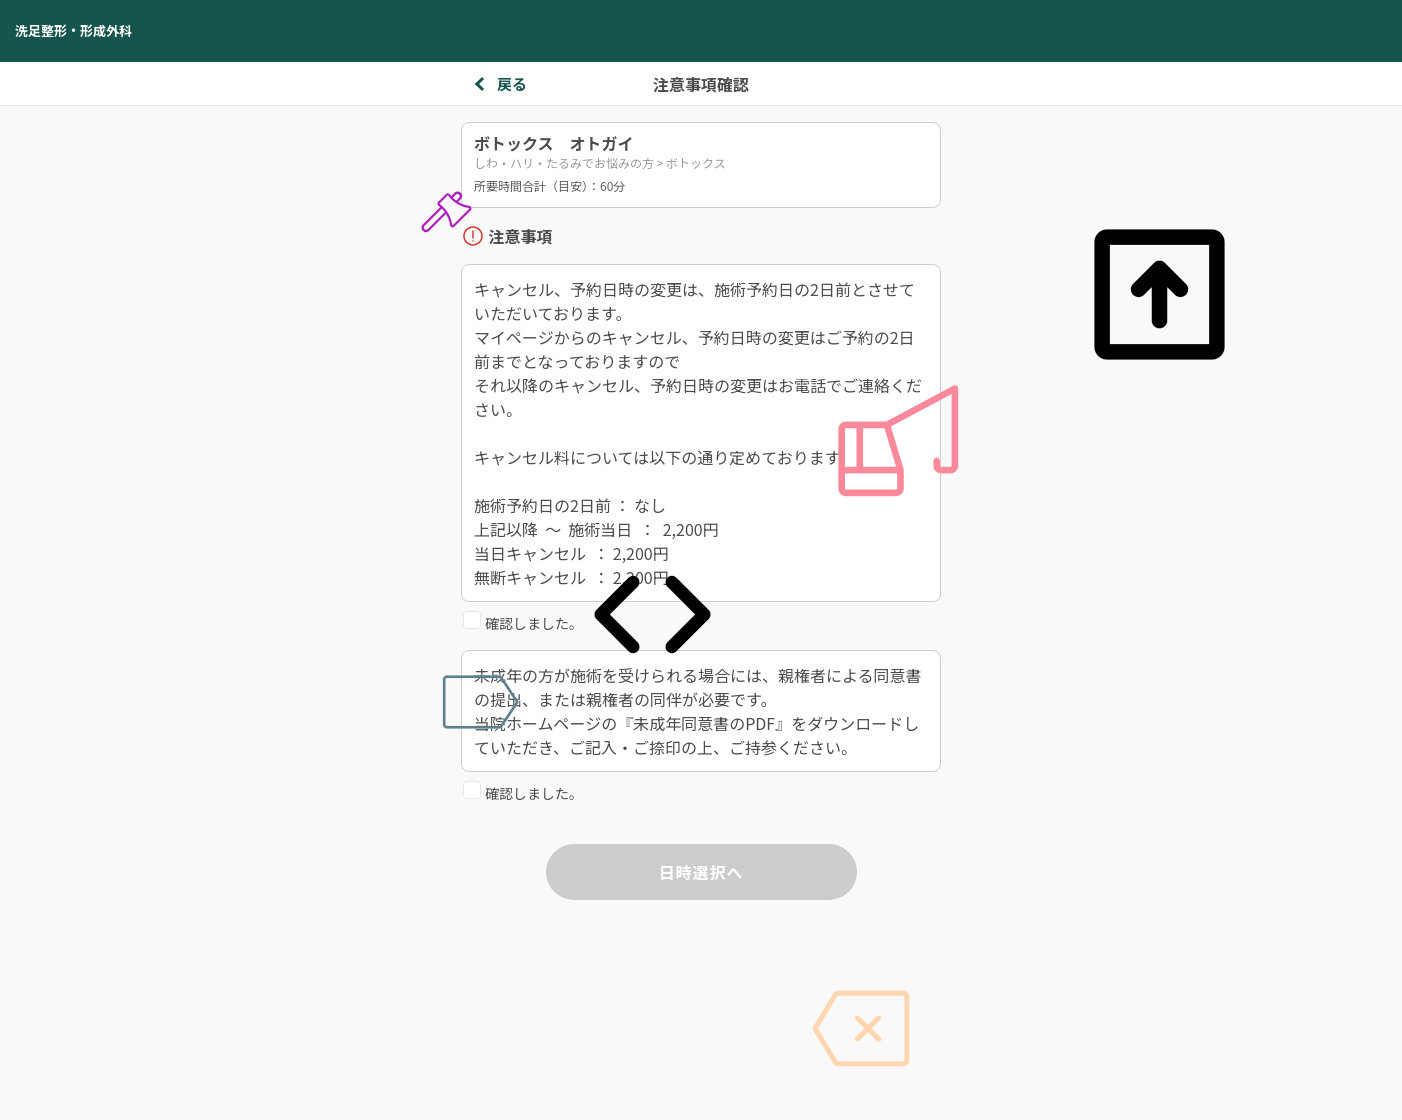 The height and width of the screenshot is (1120, 1402). What do you see at coordinates (900, 447) in the screenshot?
I see `construction or building-related feature` at bounding box center [900, 447].